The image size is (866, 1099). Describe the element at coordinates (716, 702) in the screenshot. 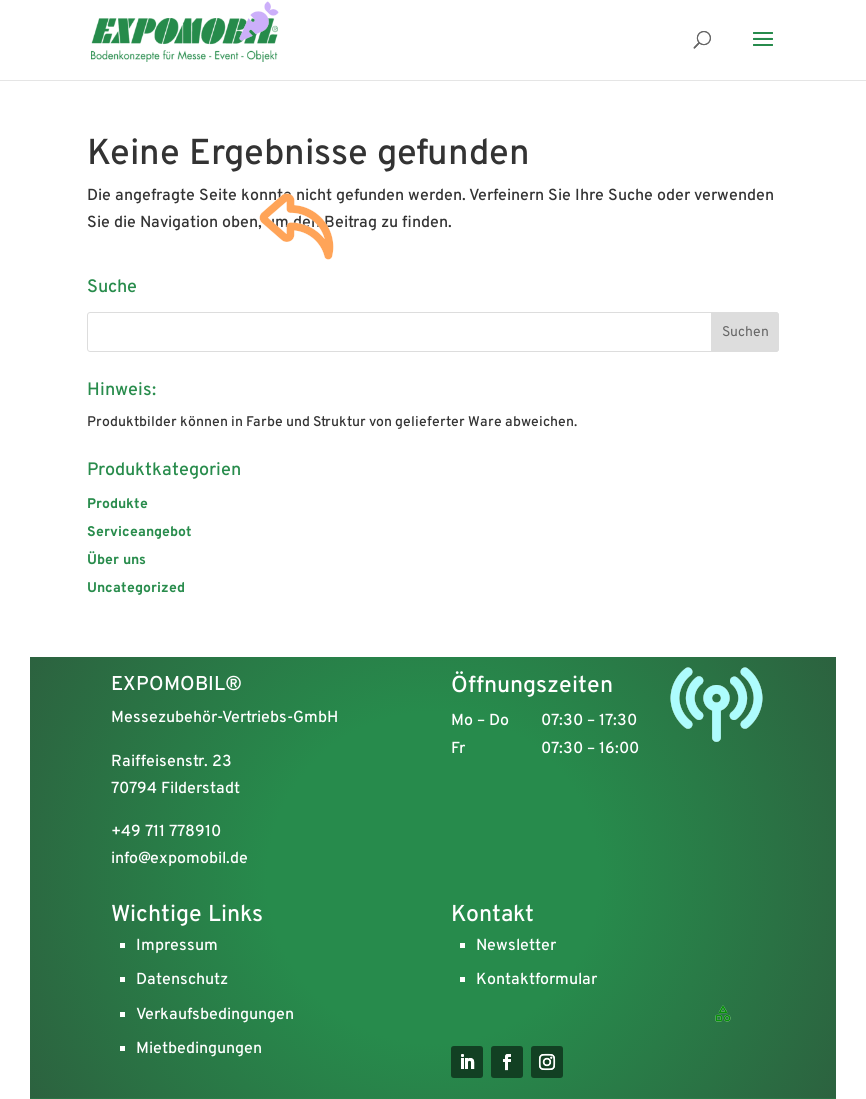

I see `access radio or audio streaming` at that location.